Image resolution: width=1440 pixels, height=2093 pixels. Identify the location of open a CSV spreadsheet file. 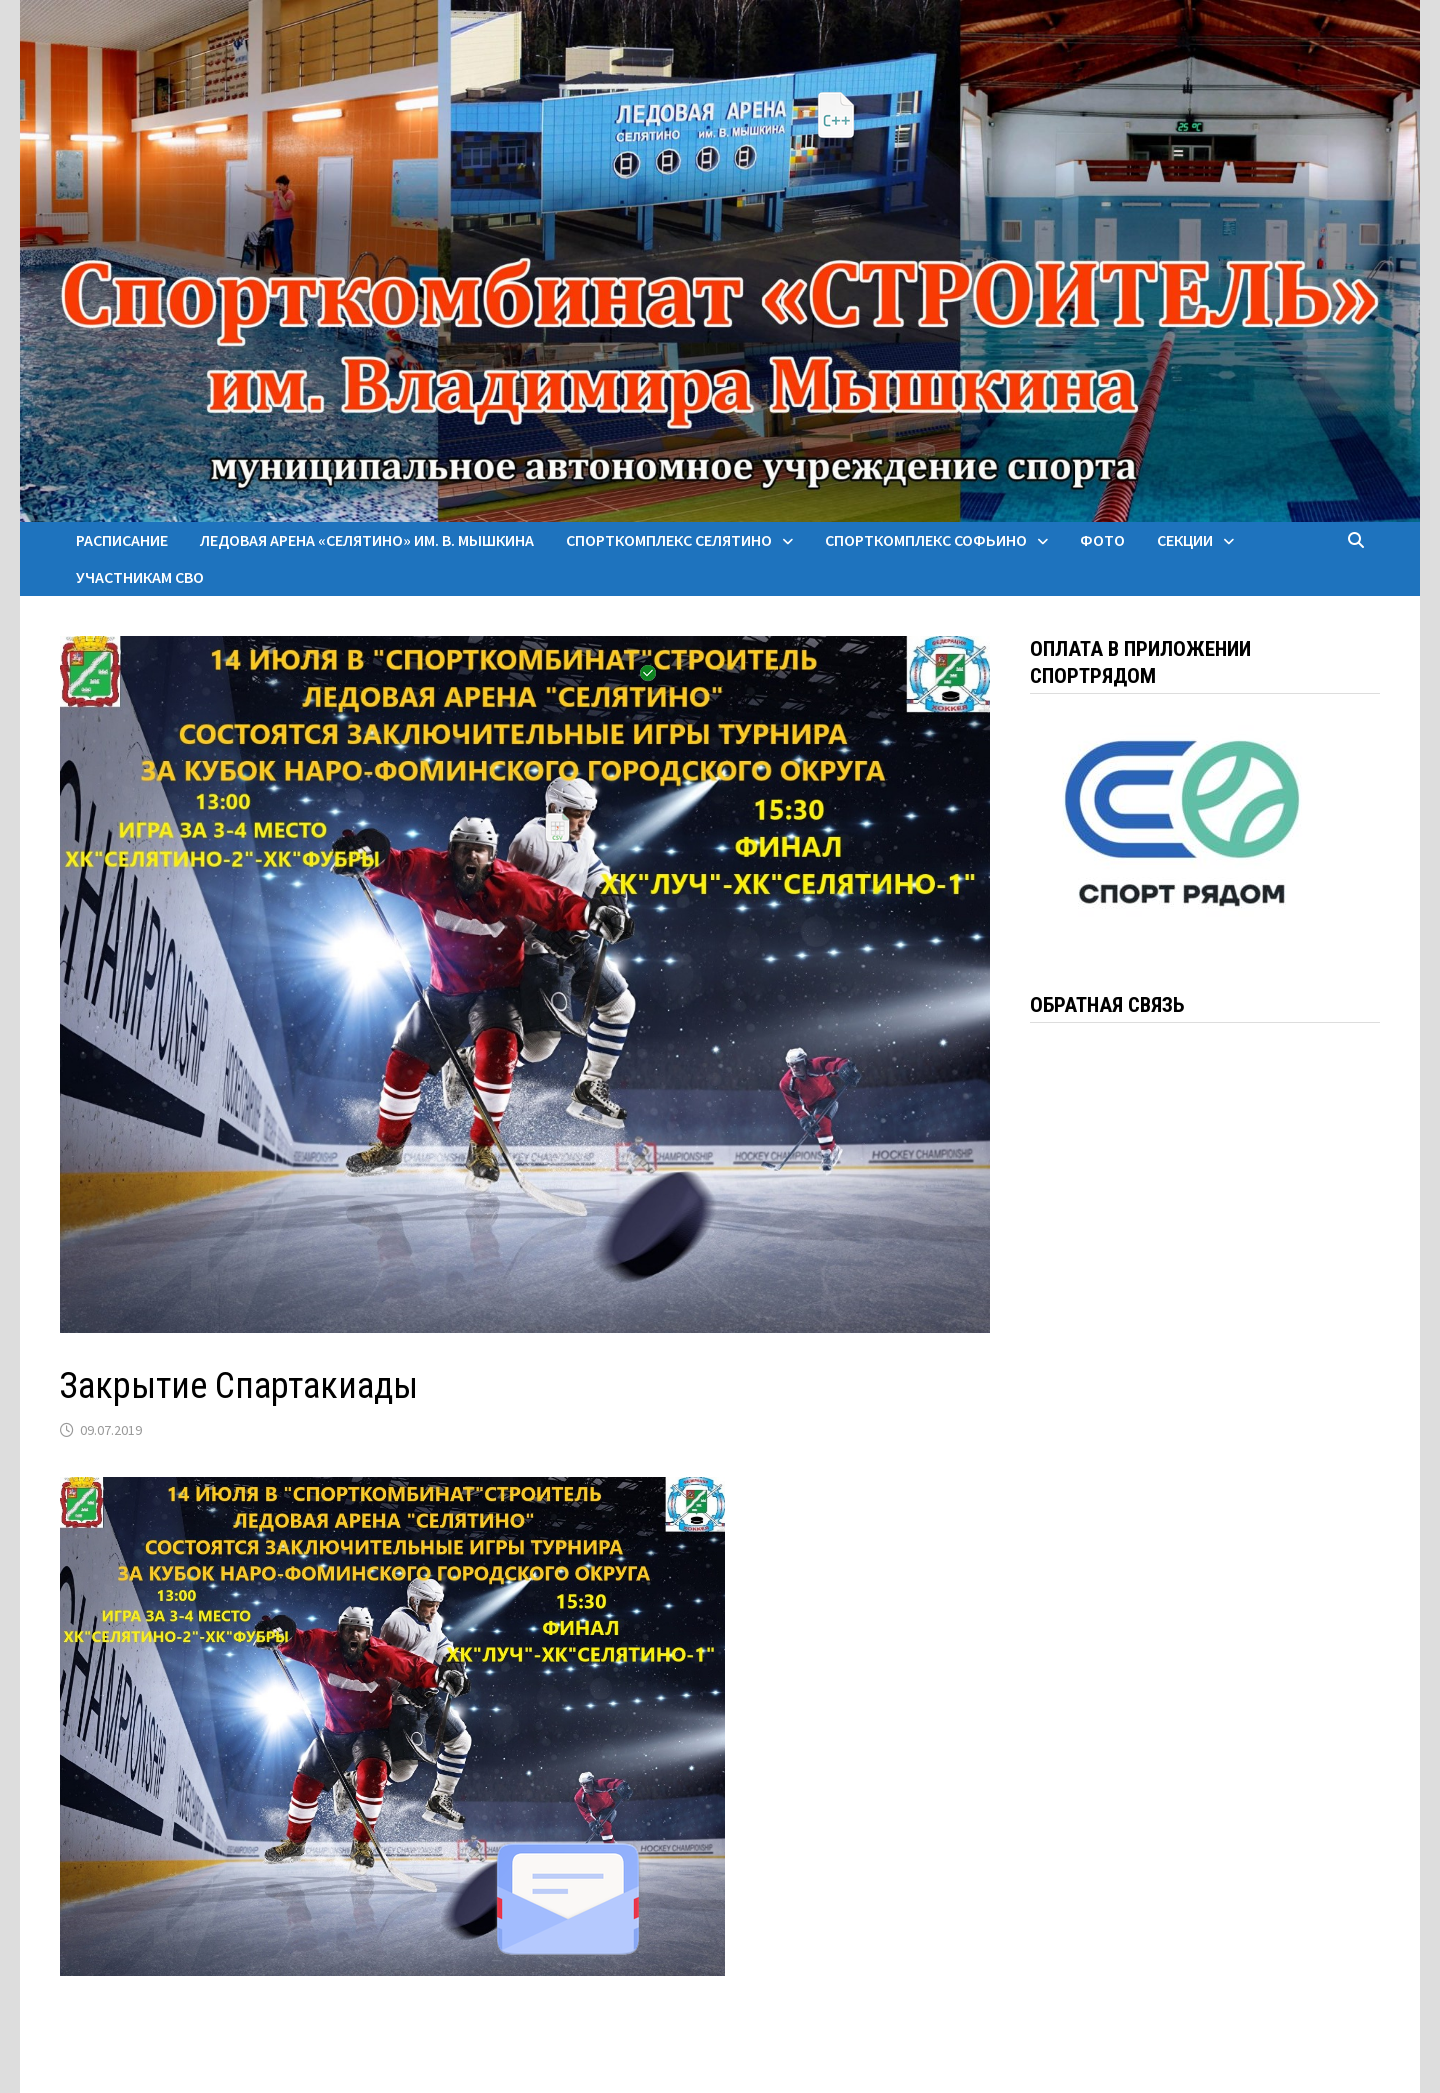
(557, 827).